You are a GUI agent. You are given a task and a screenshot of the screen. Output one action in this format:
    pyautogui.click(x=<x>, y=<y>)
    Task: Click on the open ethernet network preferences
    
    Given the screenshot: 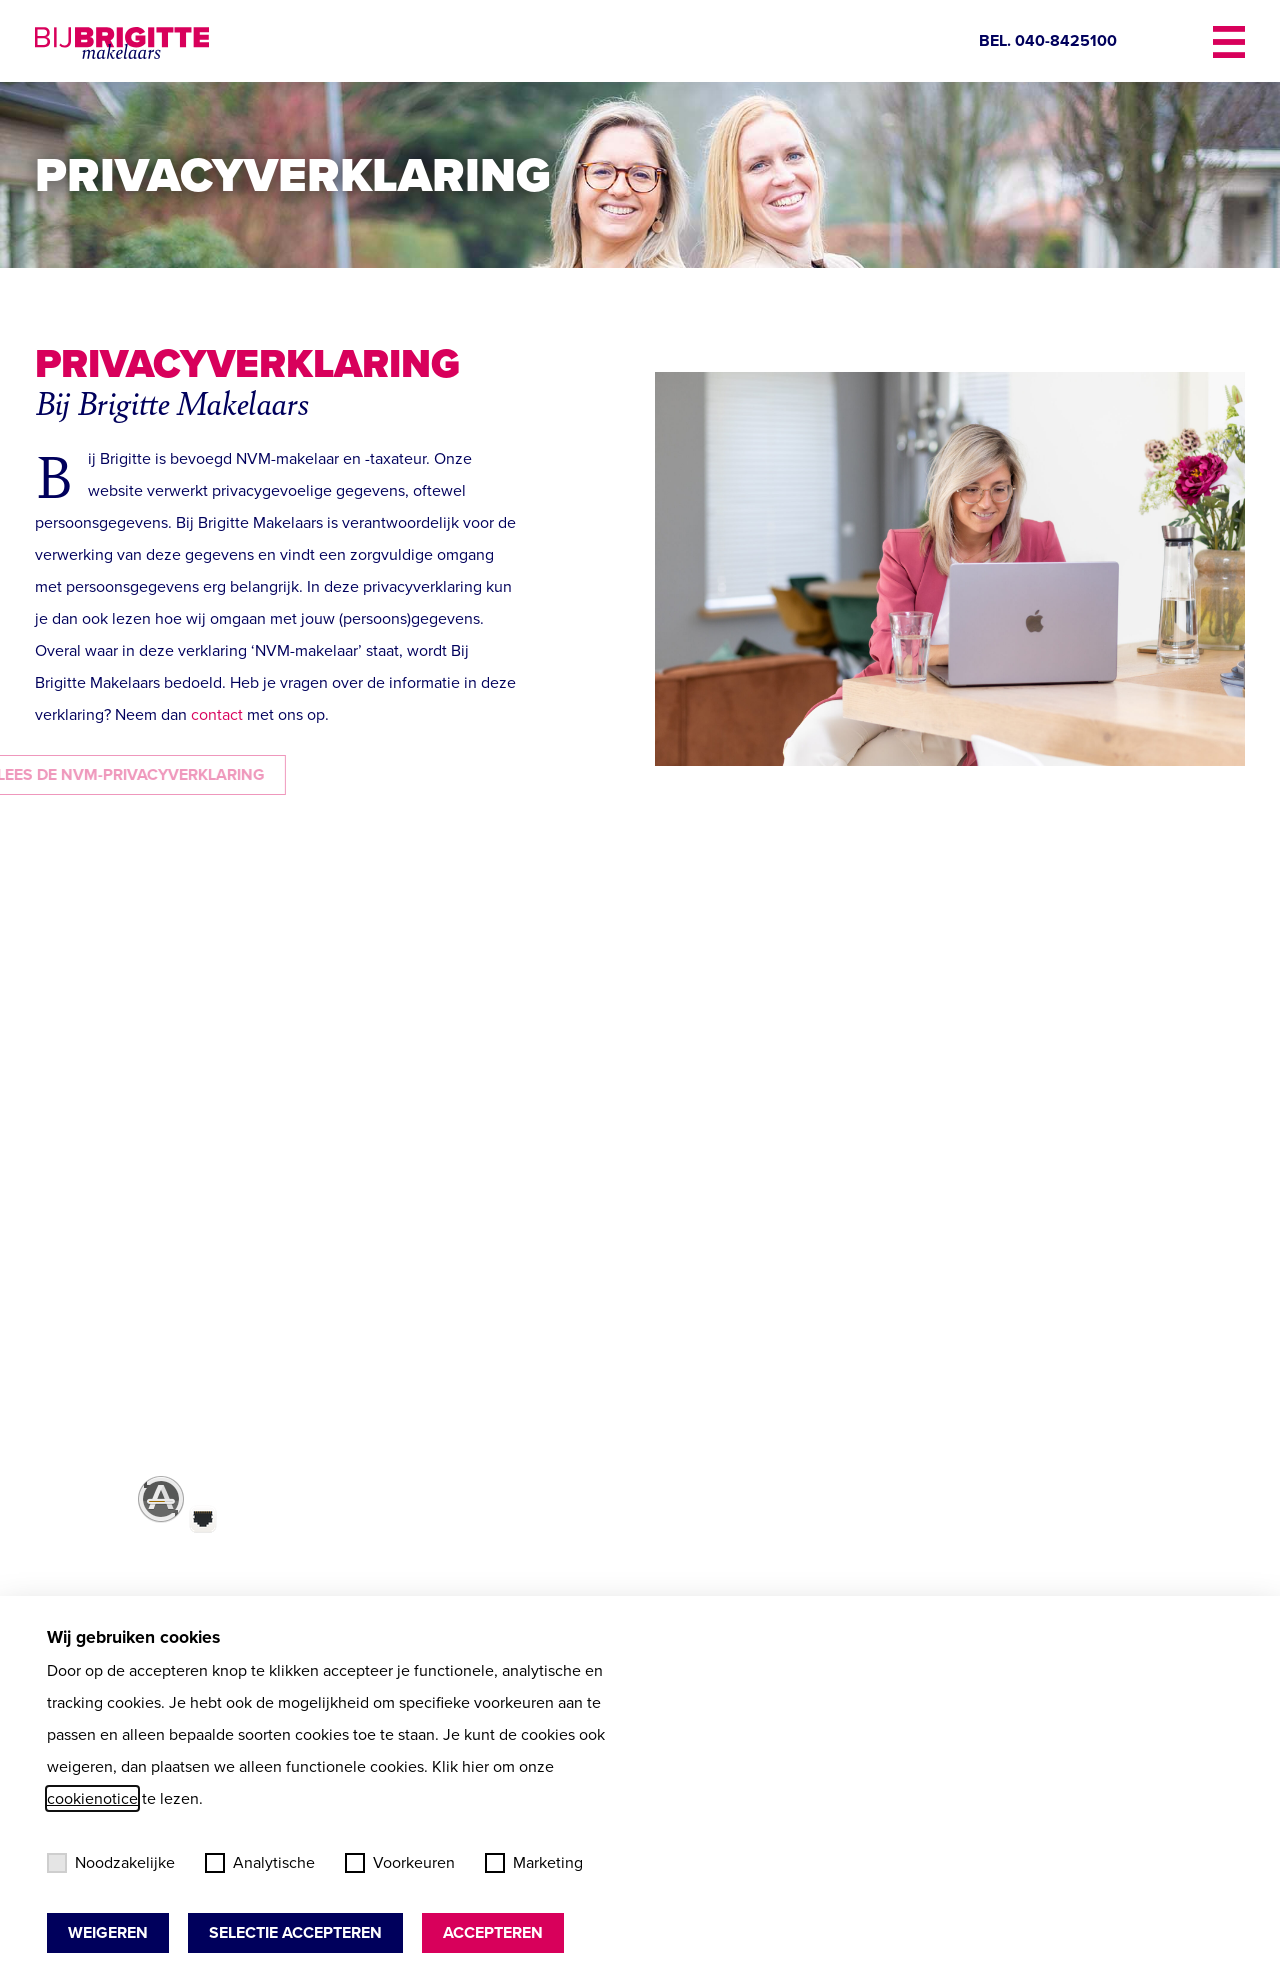 What is the action you would take?
    pyautogui.click(x=203, y=1519)
    